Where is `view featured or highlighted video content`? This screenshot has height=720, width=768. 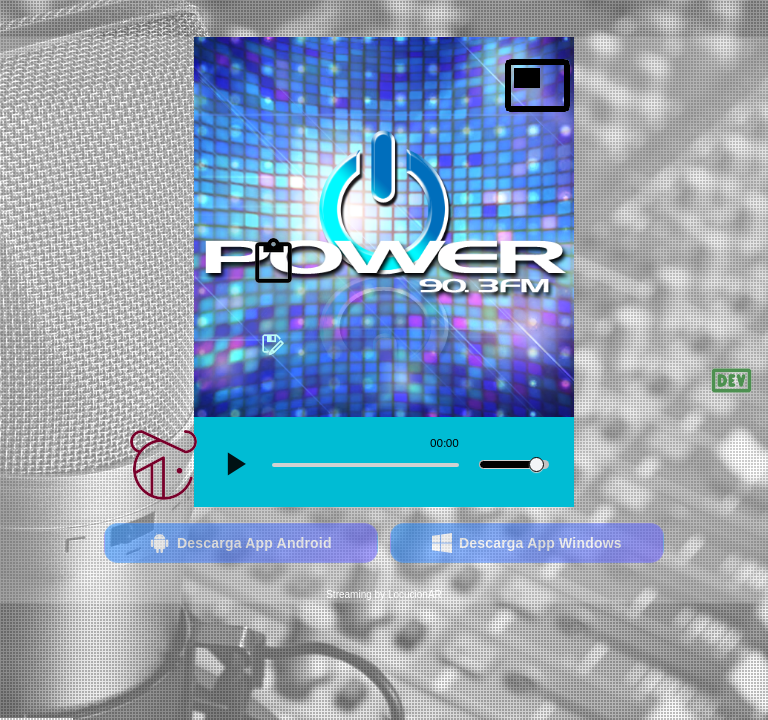 view featured or highlighted video content is located at coordinates (537, 85).